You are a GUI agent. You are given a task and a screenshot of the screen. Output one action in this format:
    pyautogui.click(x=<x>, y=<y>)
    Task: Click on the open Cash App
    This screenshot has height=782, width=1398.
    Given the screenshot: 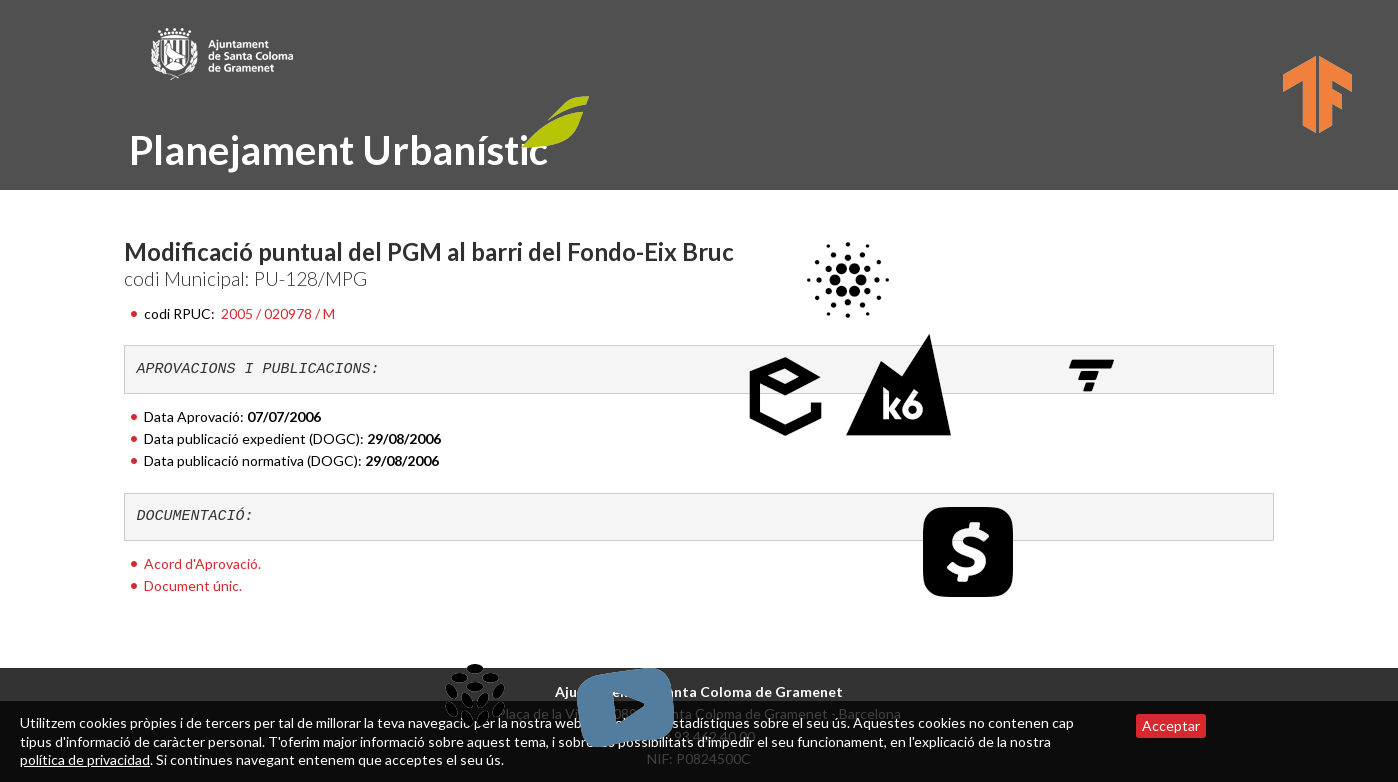 What is the action you would take?
    pyautogui.click(x=968, y=552)
    